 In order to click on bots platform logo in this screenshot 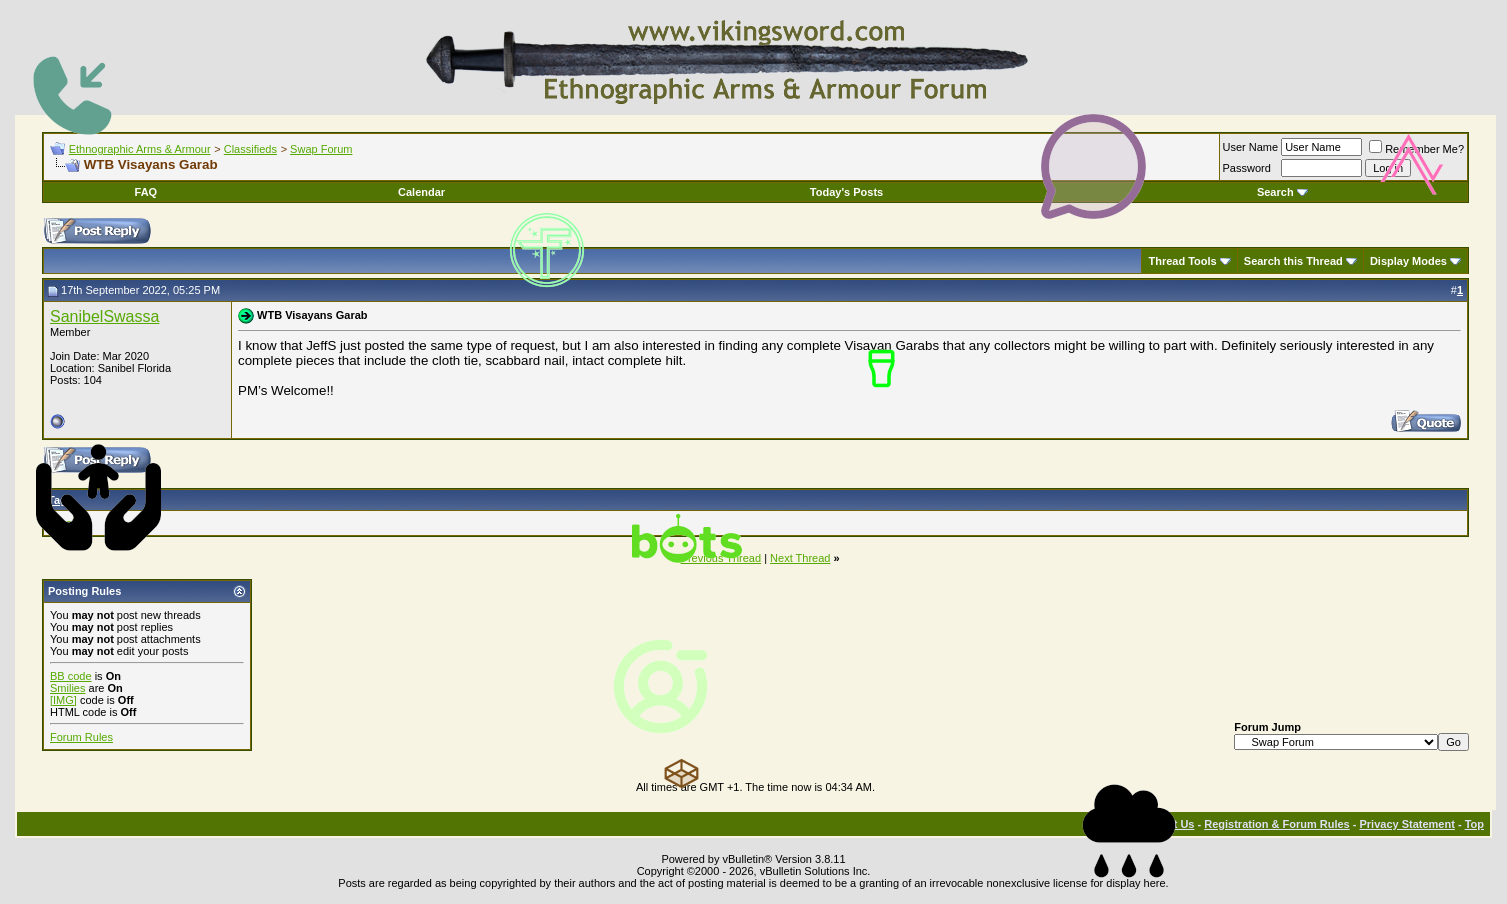, I will do `click(687, 543)`.